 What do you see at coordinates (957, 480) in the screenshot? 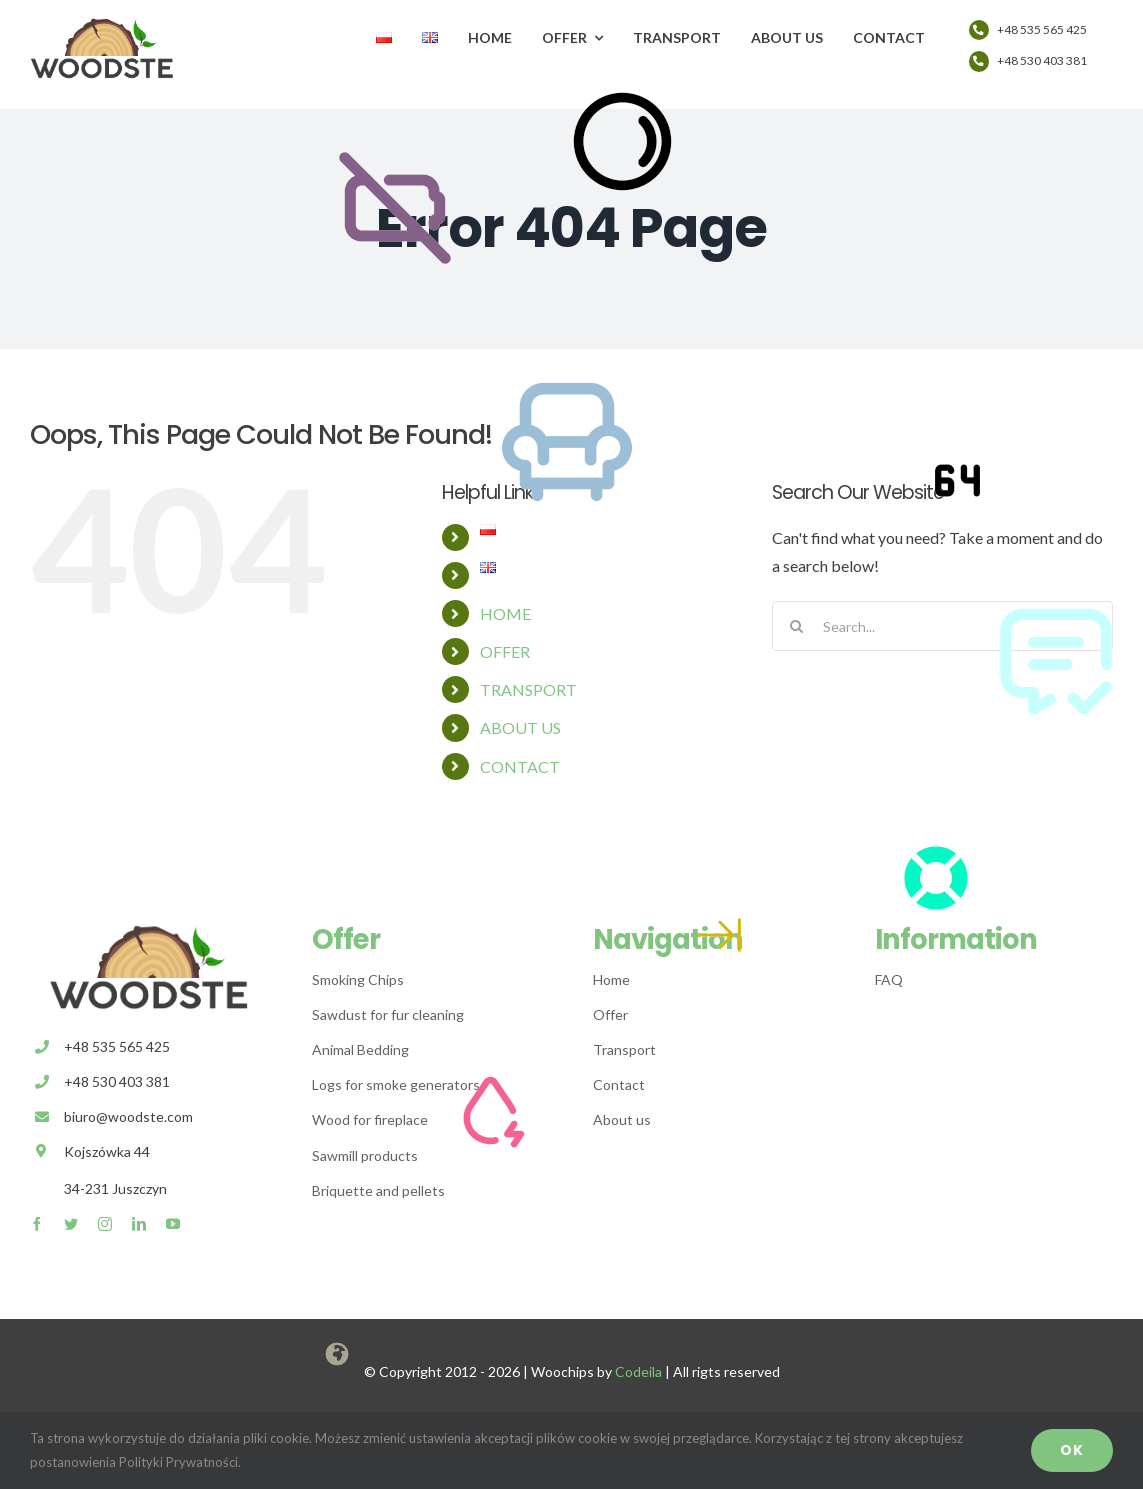
I see `indicates a 64-bit system or application` at bounding box center [957, 480].